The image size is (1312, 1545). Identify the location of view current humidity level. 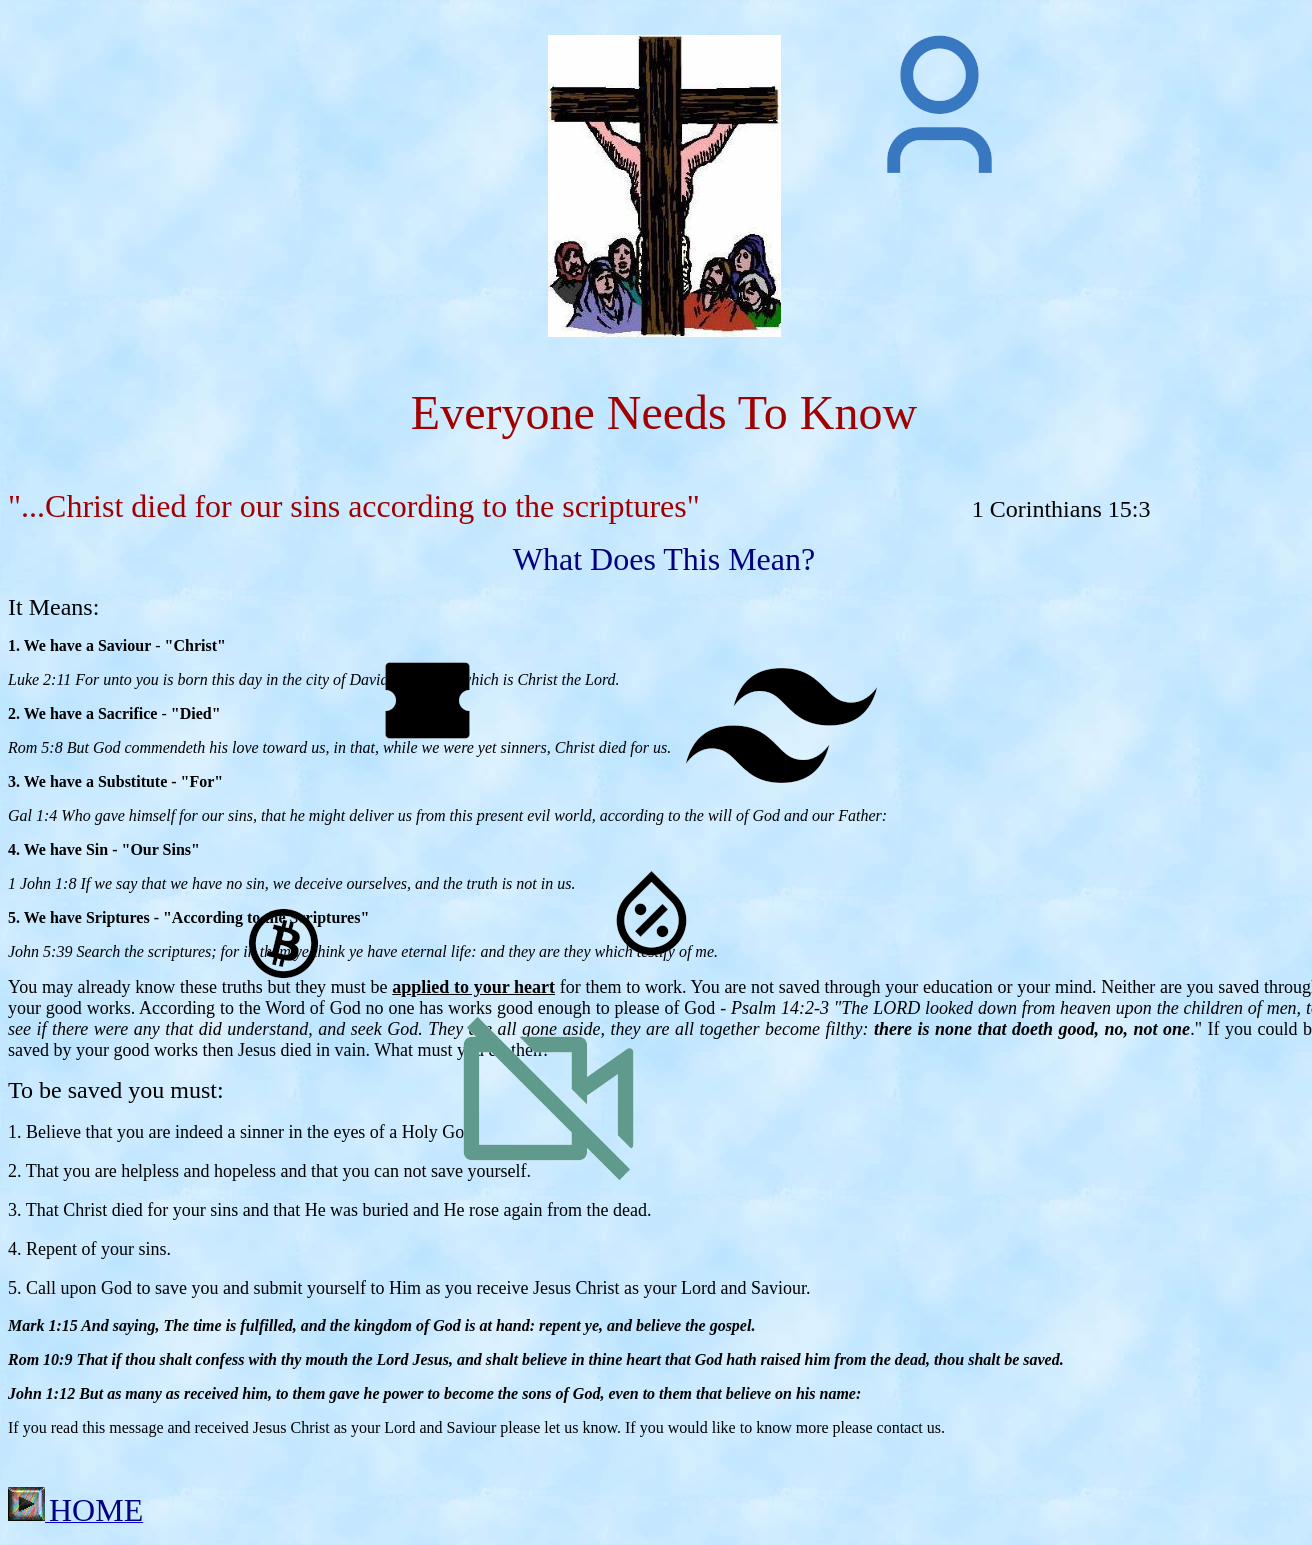
(651, 916).